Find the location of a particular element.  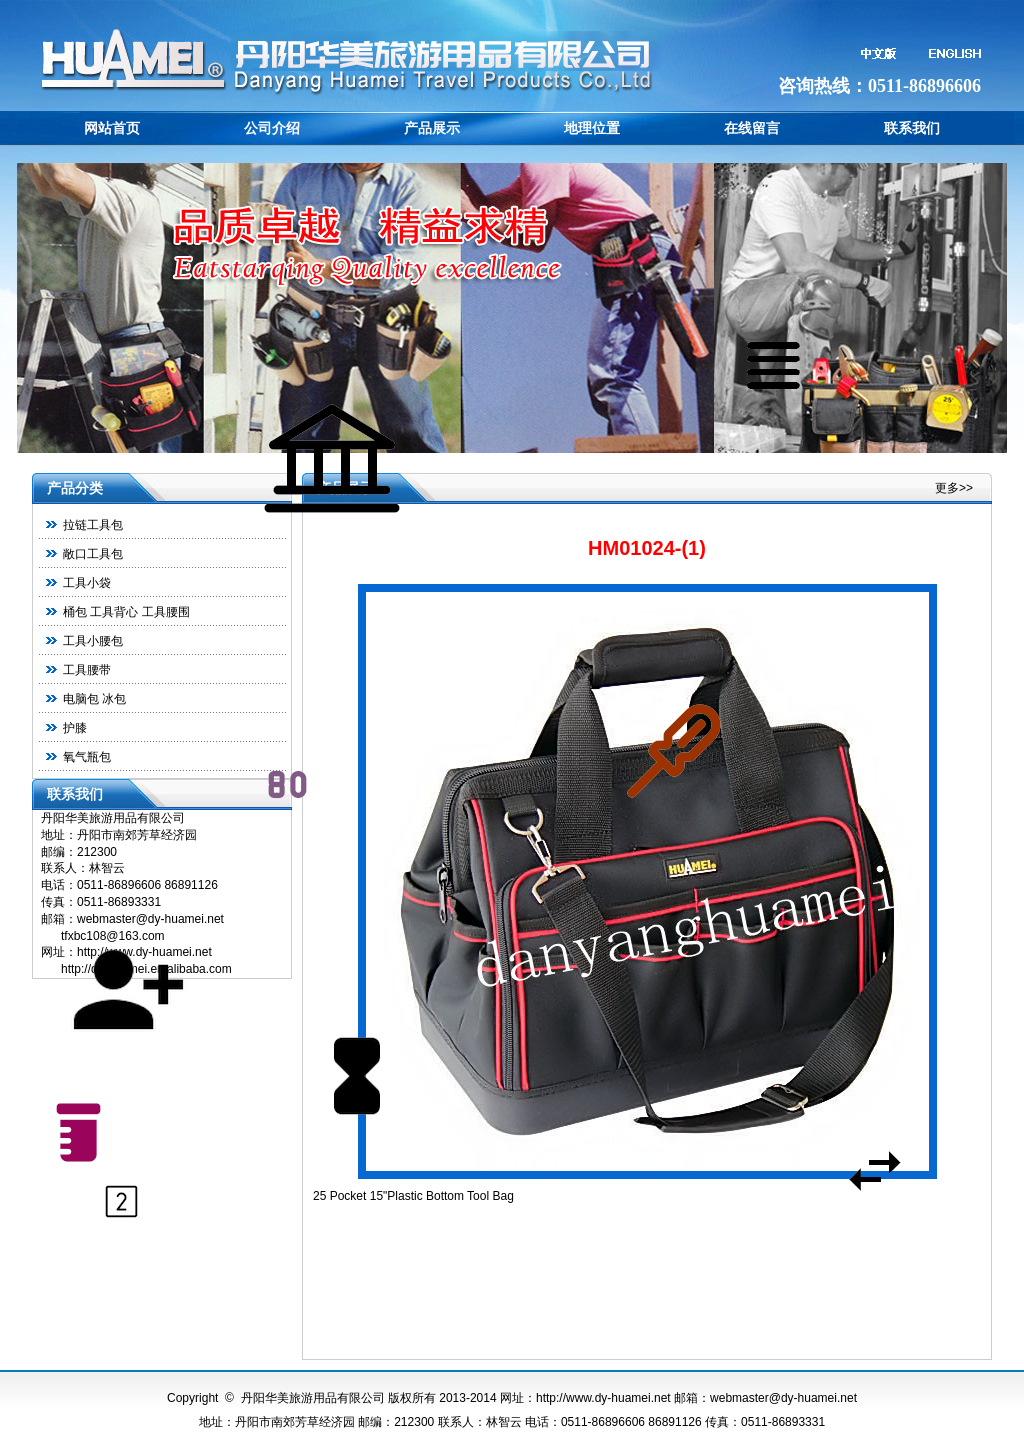

indicates step two in a multi-step process is located at coordinates (121, 1201).